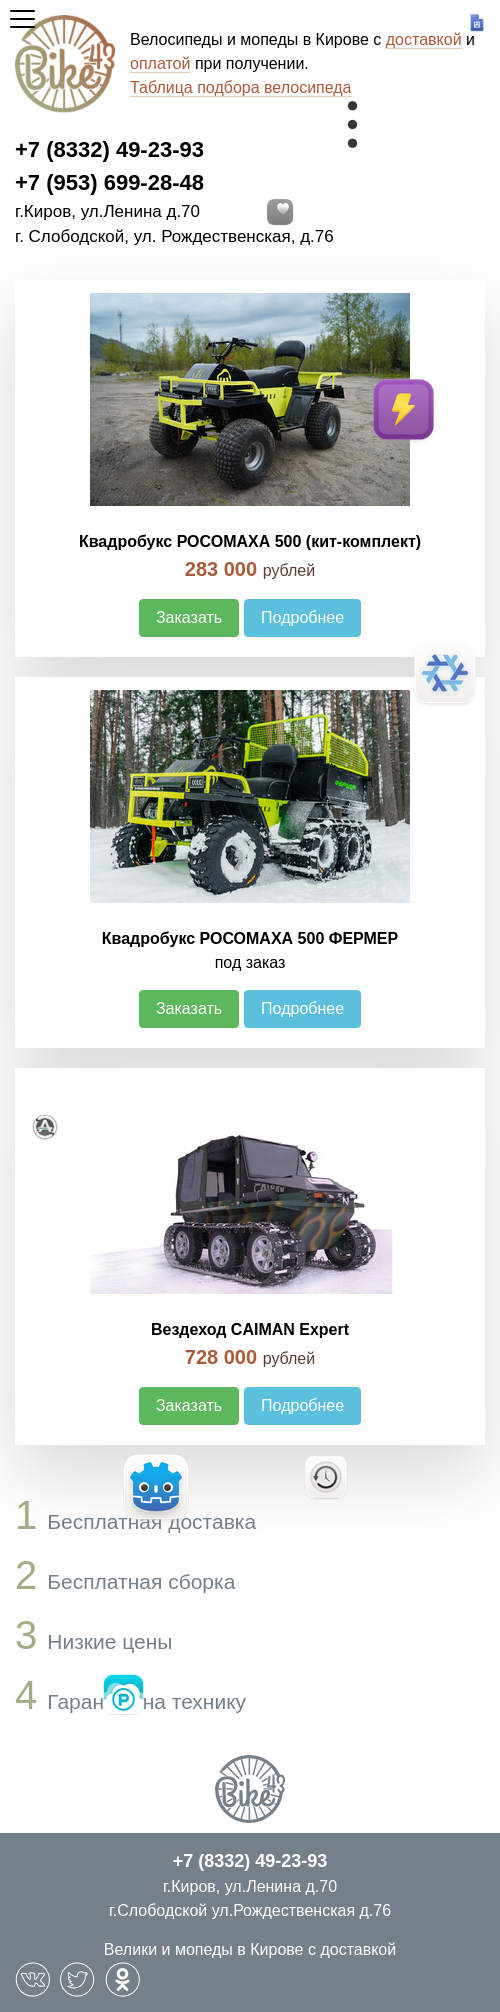  I want to click on access more options or settings, so click(352, 124).